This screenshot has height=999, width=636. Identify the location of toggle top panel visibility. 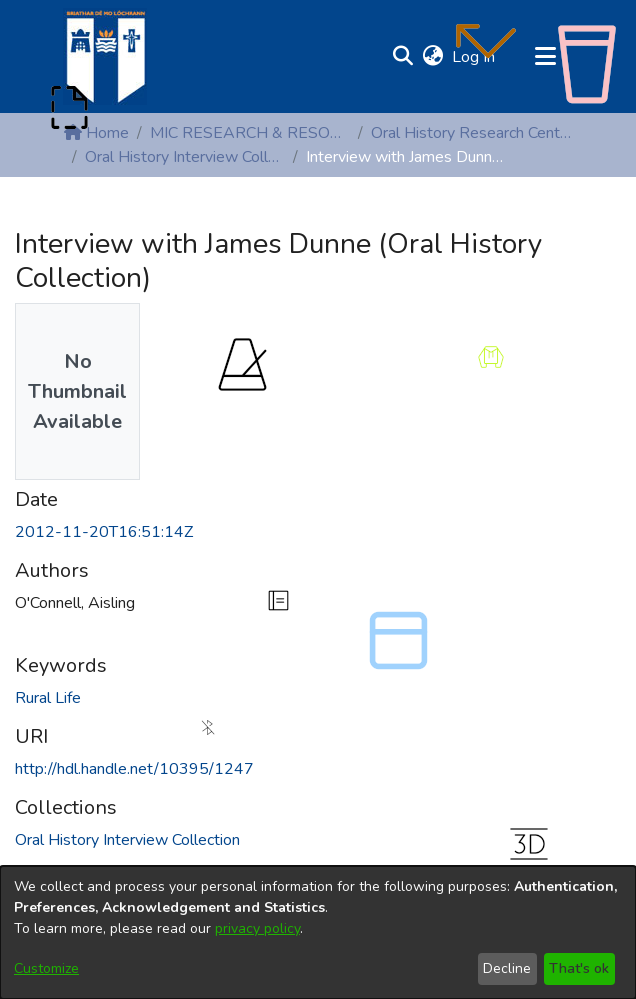
(398, 640).